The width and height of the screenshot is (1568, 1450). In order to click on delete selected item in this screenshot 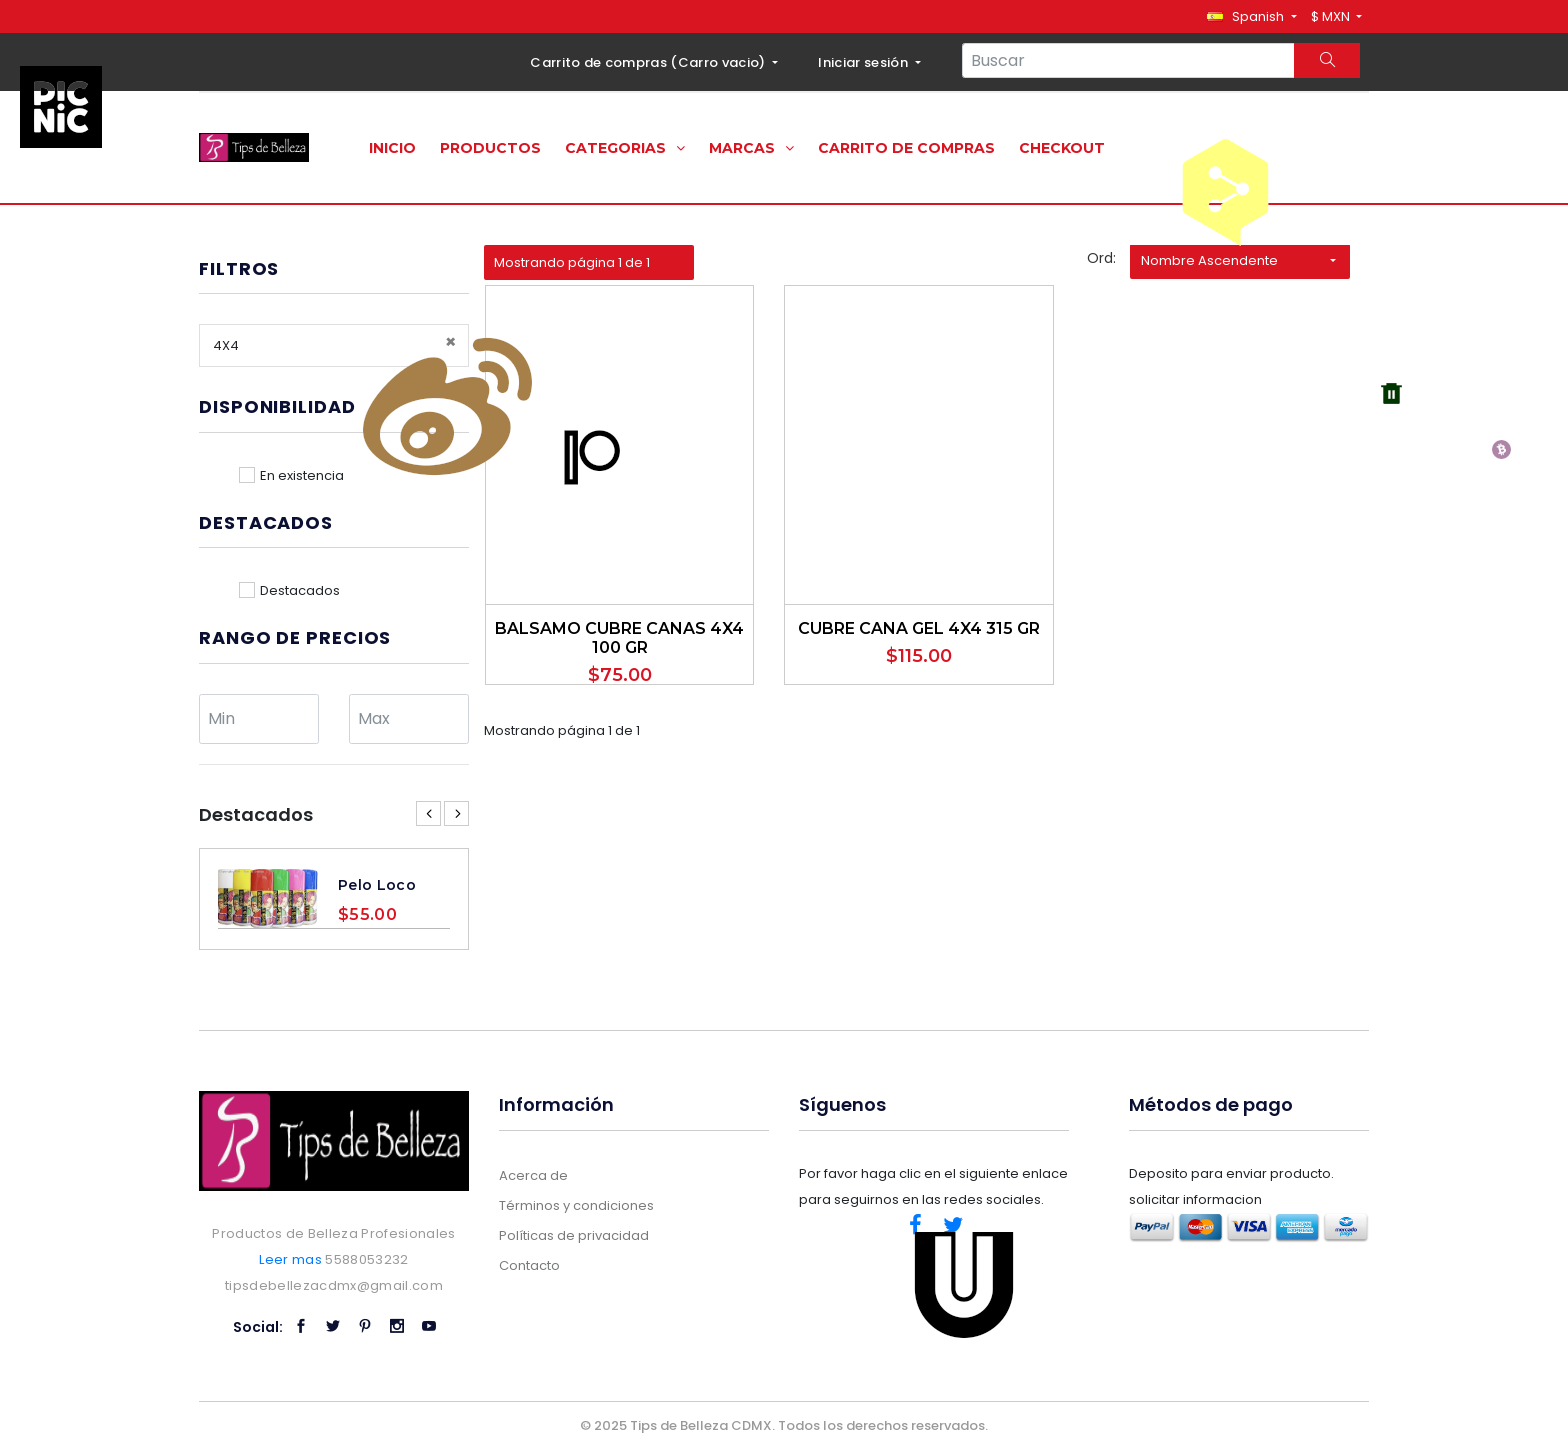, I will do `click(1391, 393)`.